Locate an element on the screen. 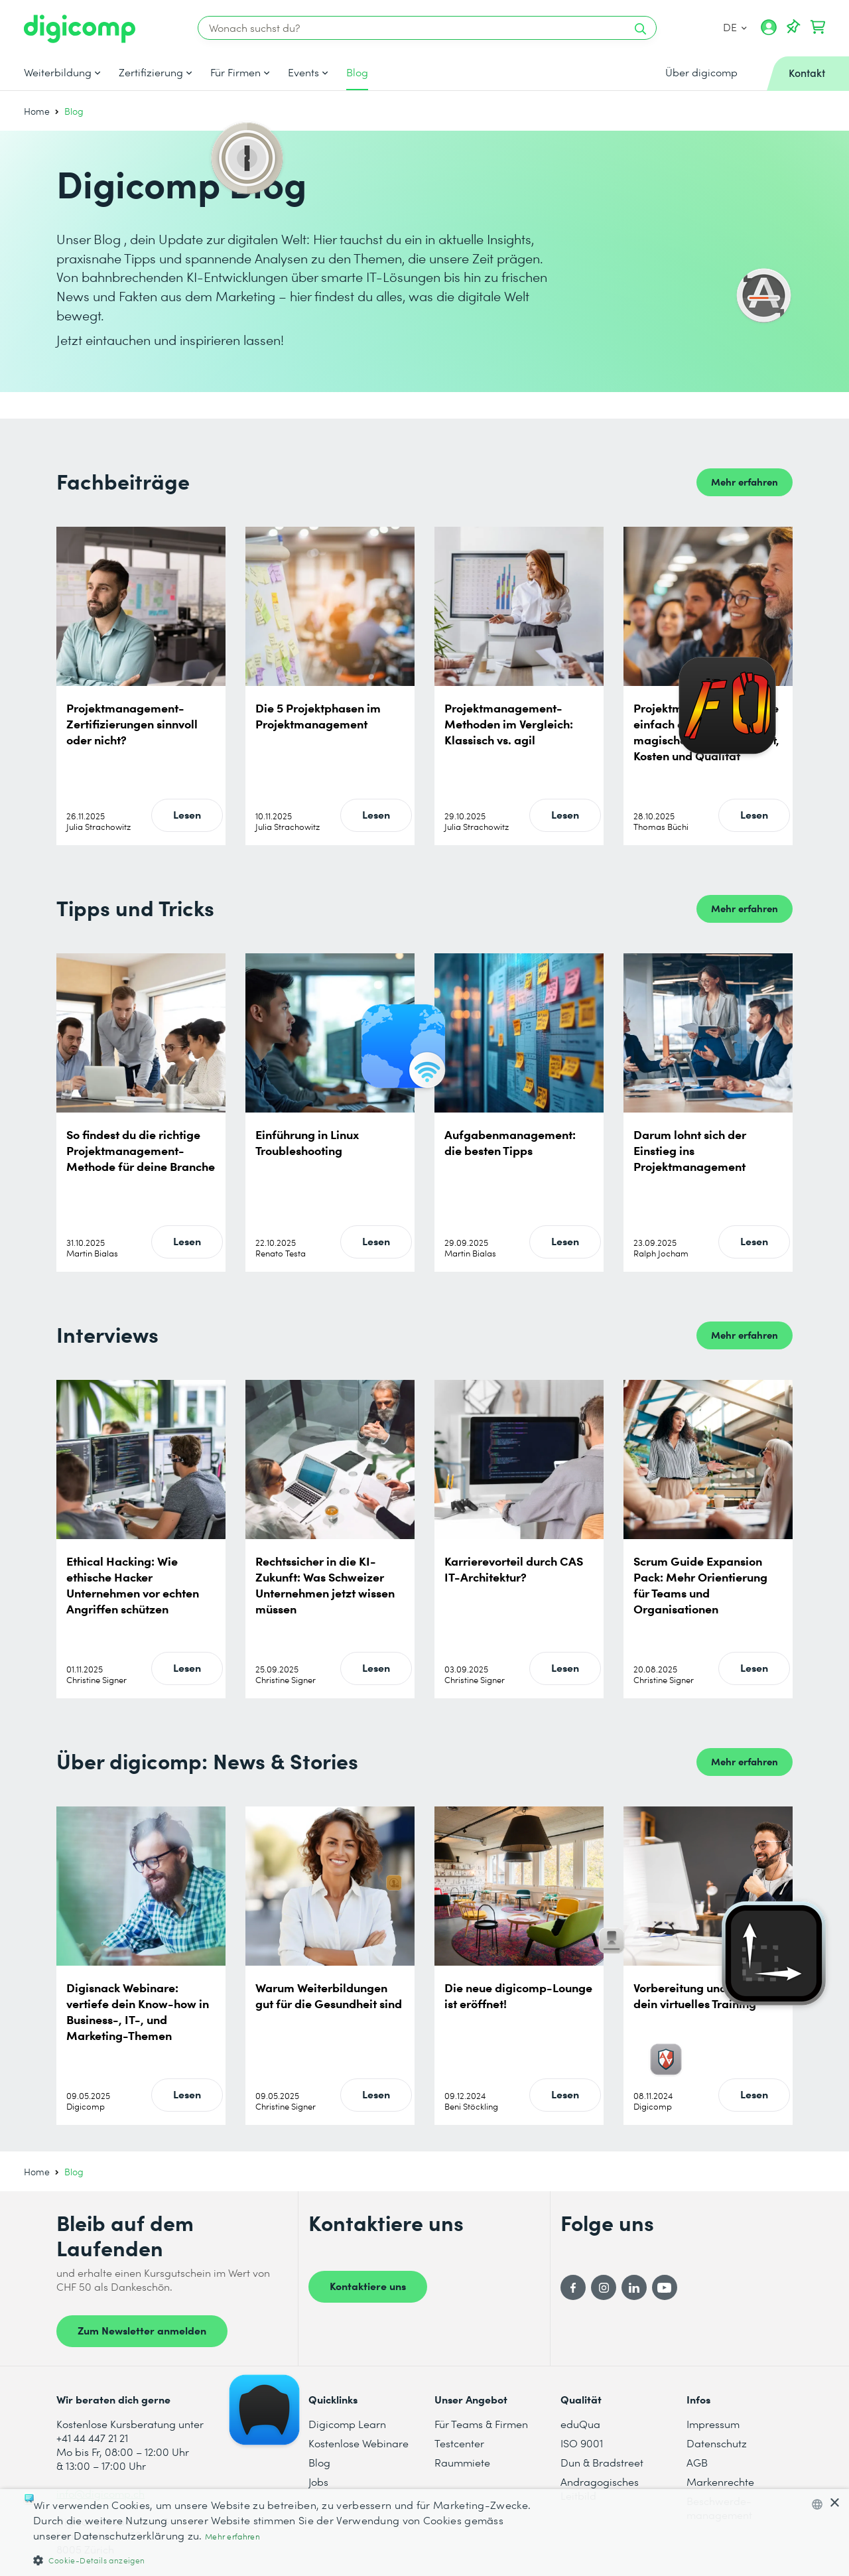 The image size is (849, 2576). launch the flatout racing game is located at coordinates (727, 705).